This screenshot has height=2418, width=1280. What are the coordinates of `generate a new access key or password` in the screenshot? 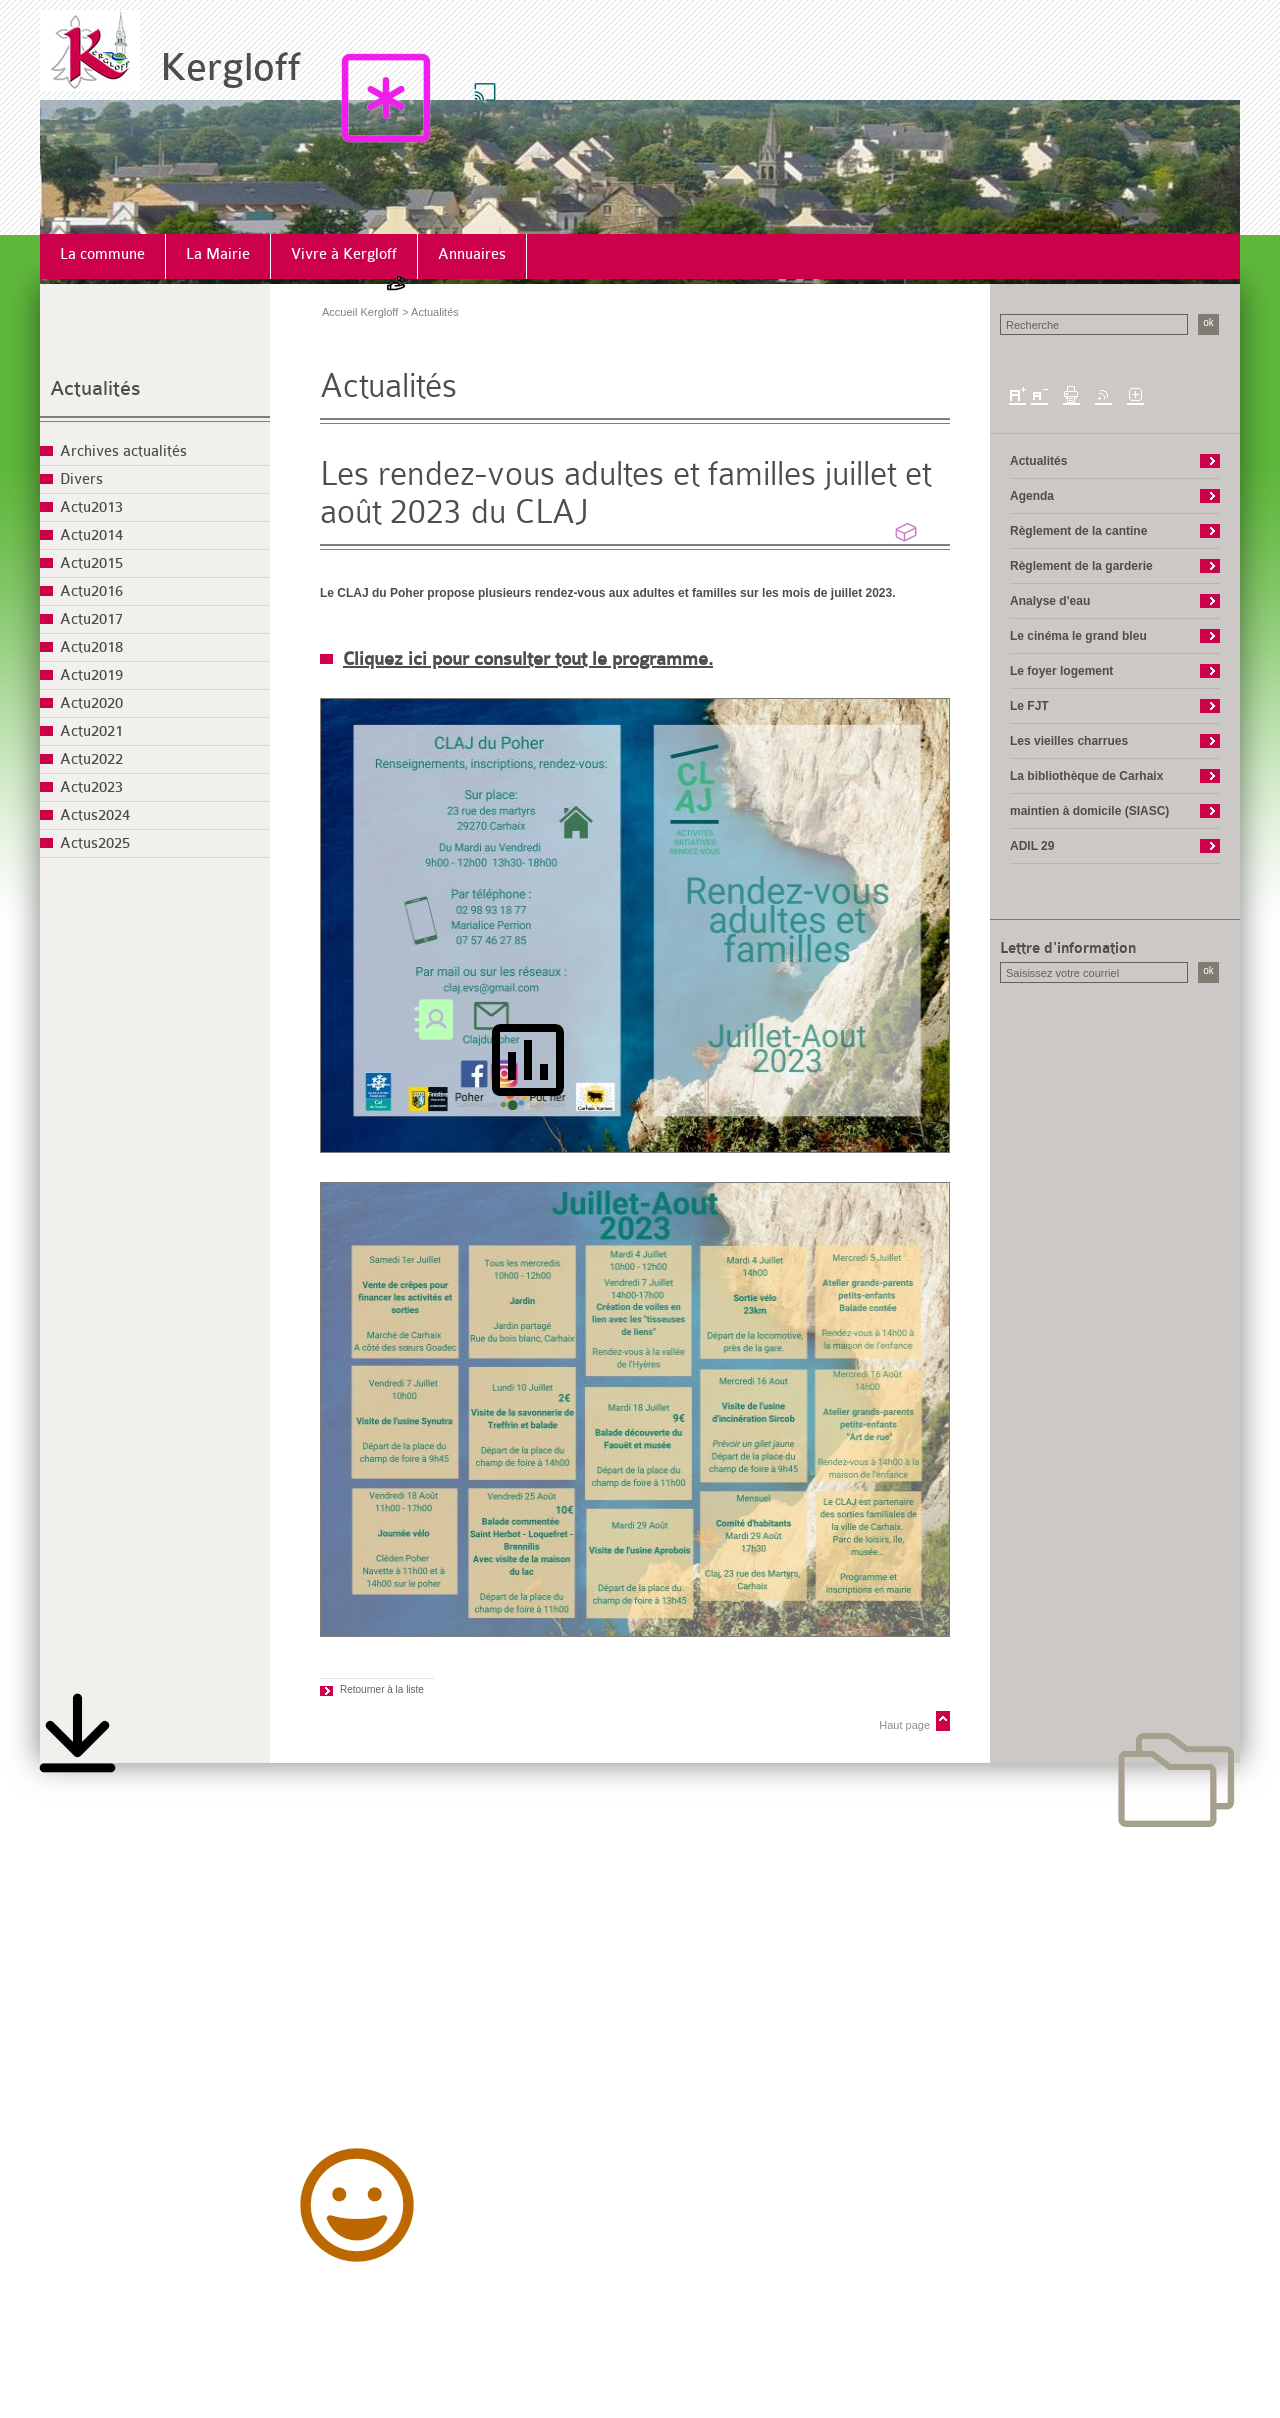 It's located at (386, 98).